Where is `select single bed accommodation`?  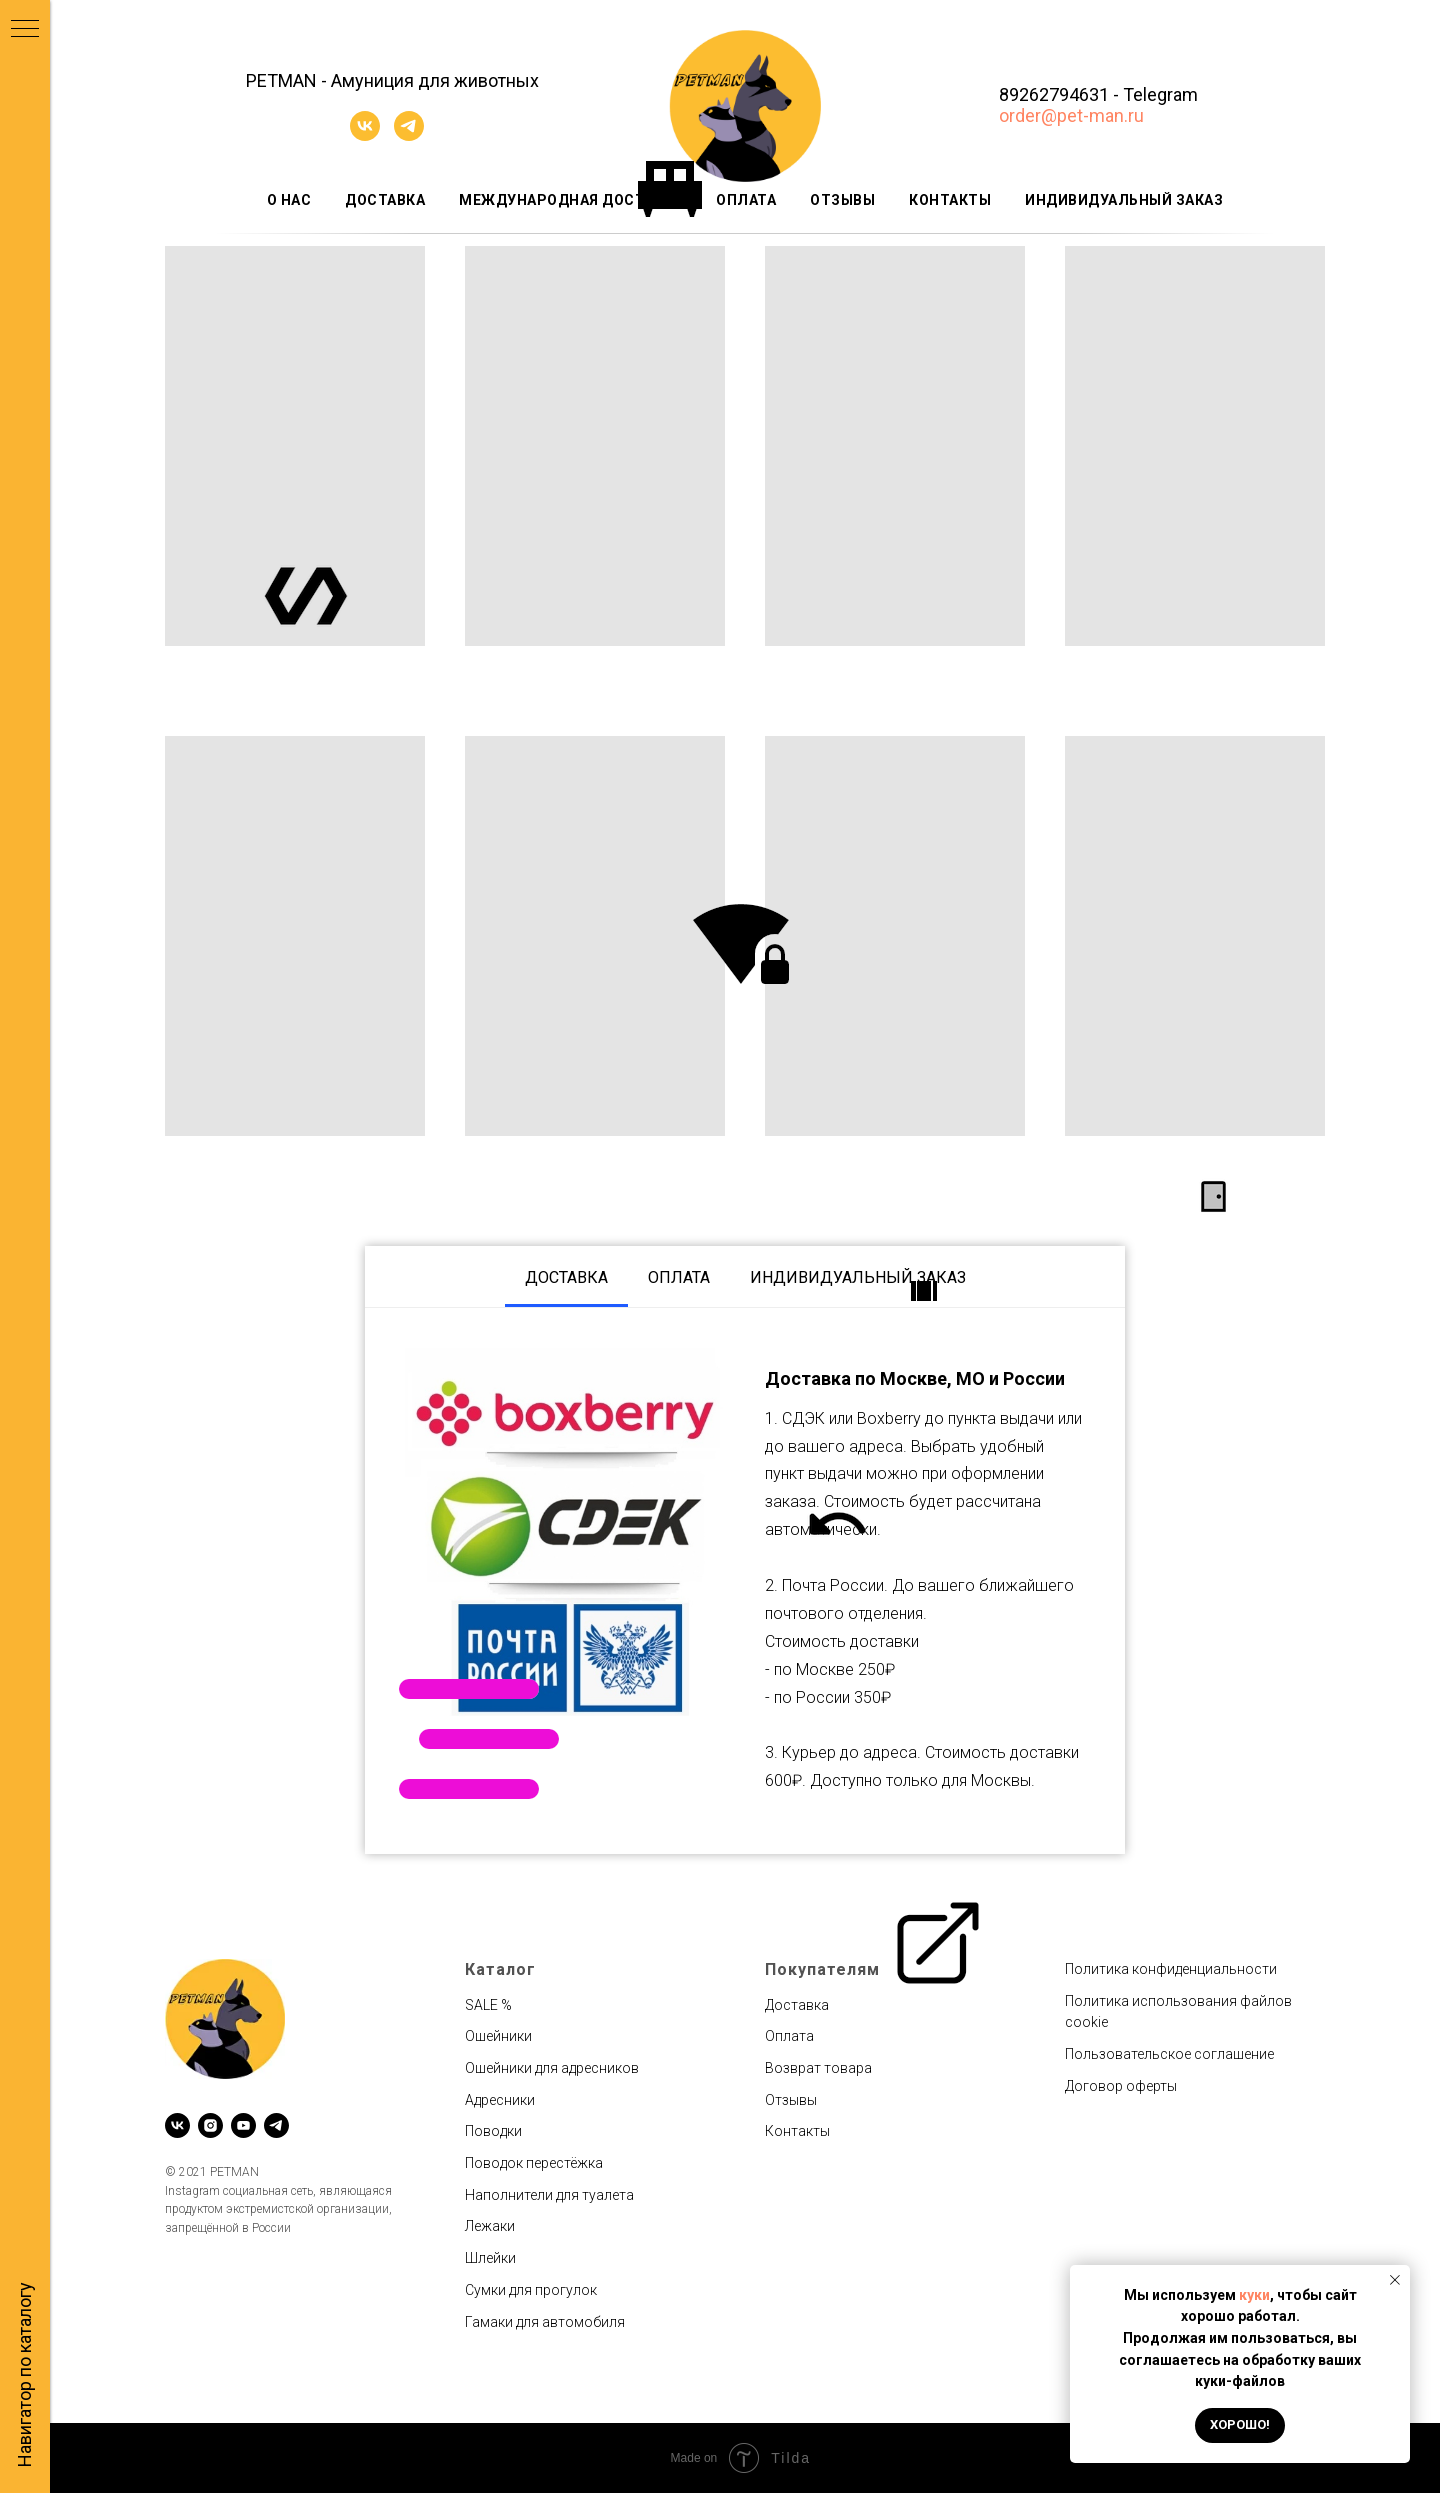 select single bed accommodation is located at coordinates (670, 189).